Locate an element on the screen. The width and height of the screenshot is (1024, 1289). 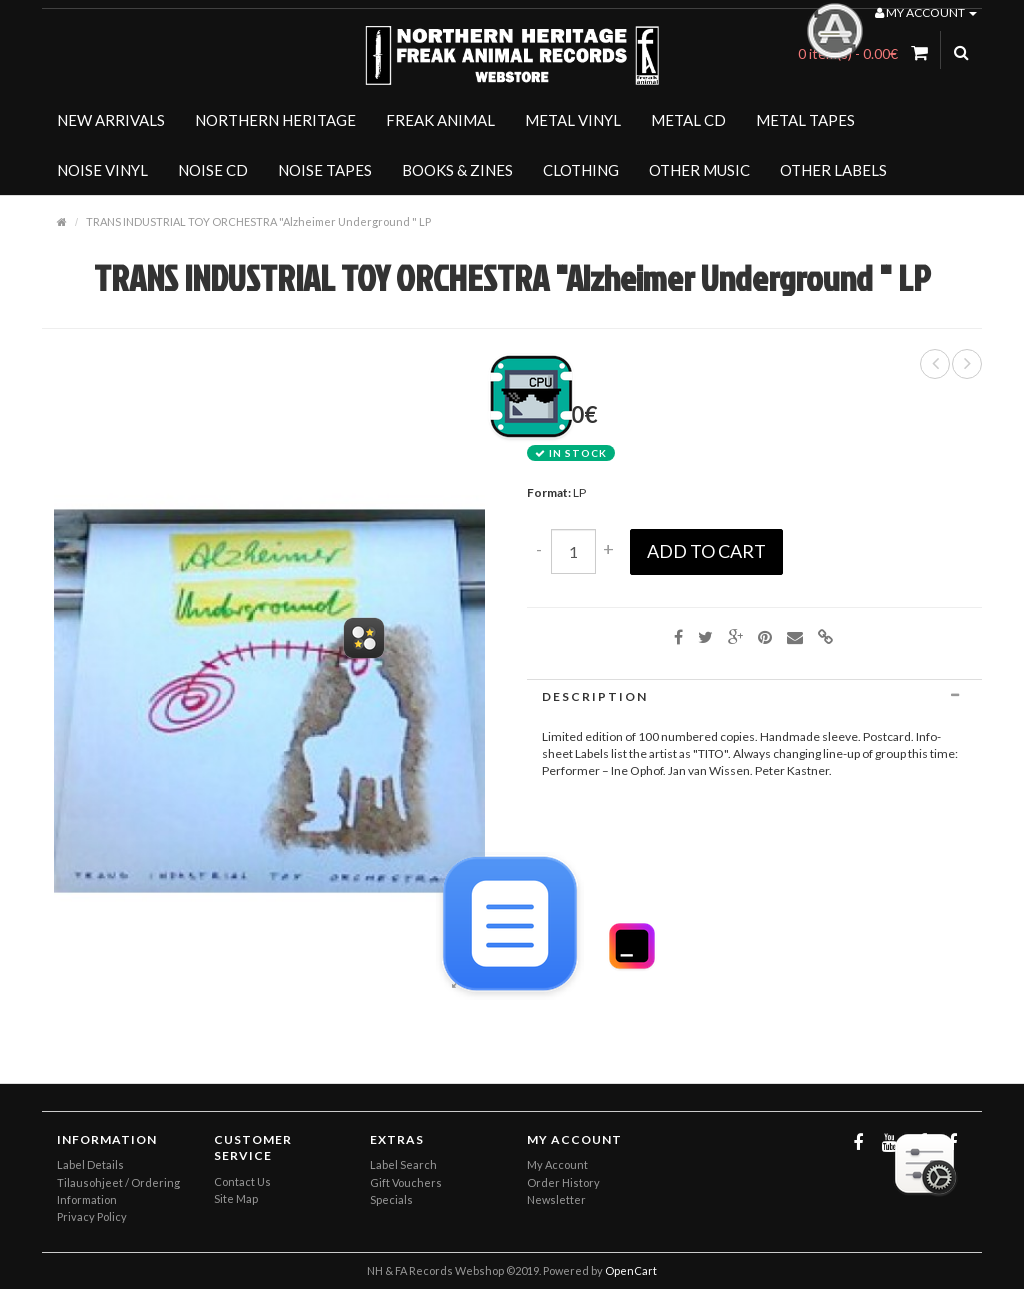
open system actions or shortcuts settings is located at coordinates (510, 926).